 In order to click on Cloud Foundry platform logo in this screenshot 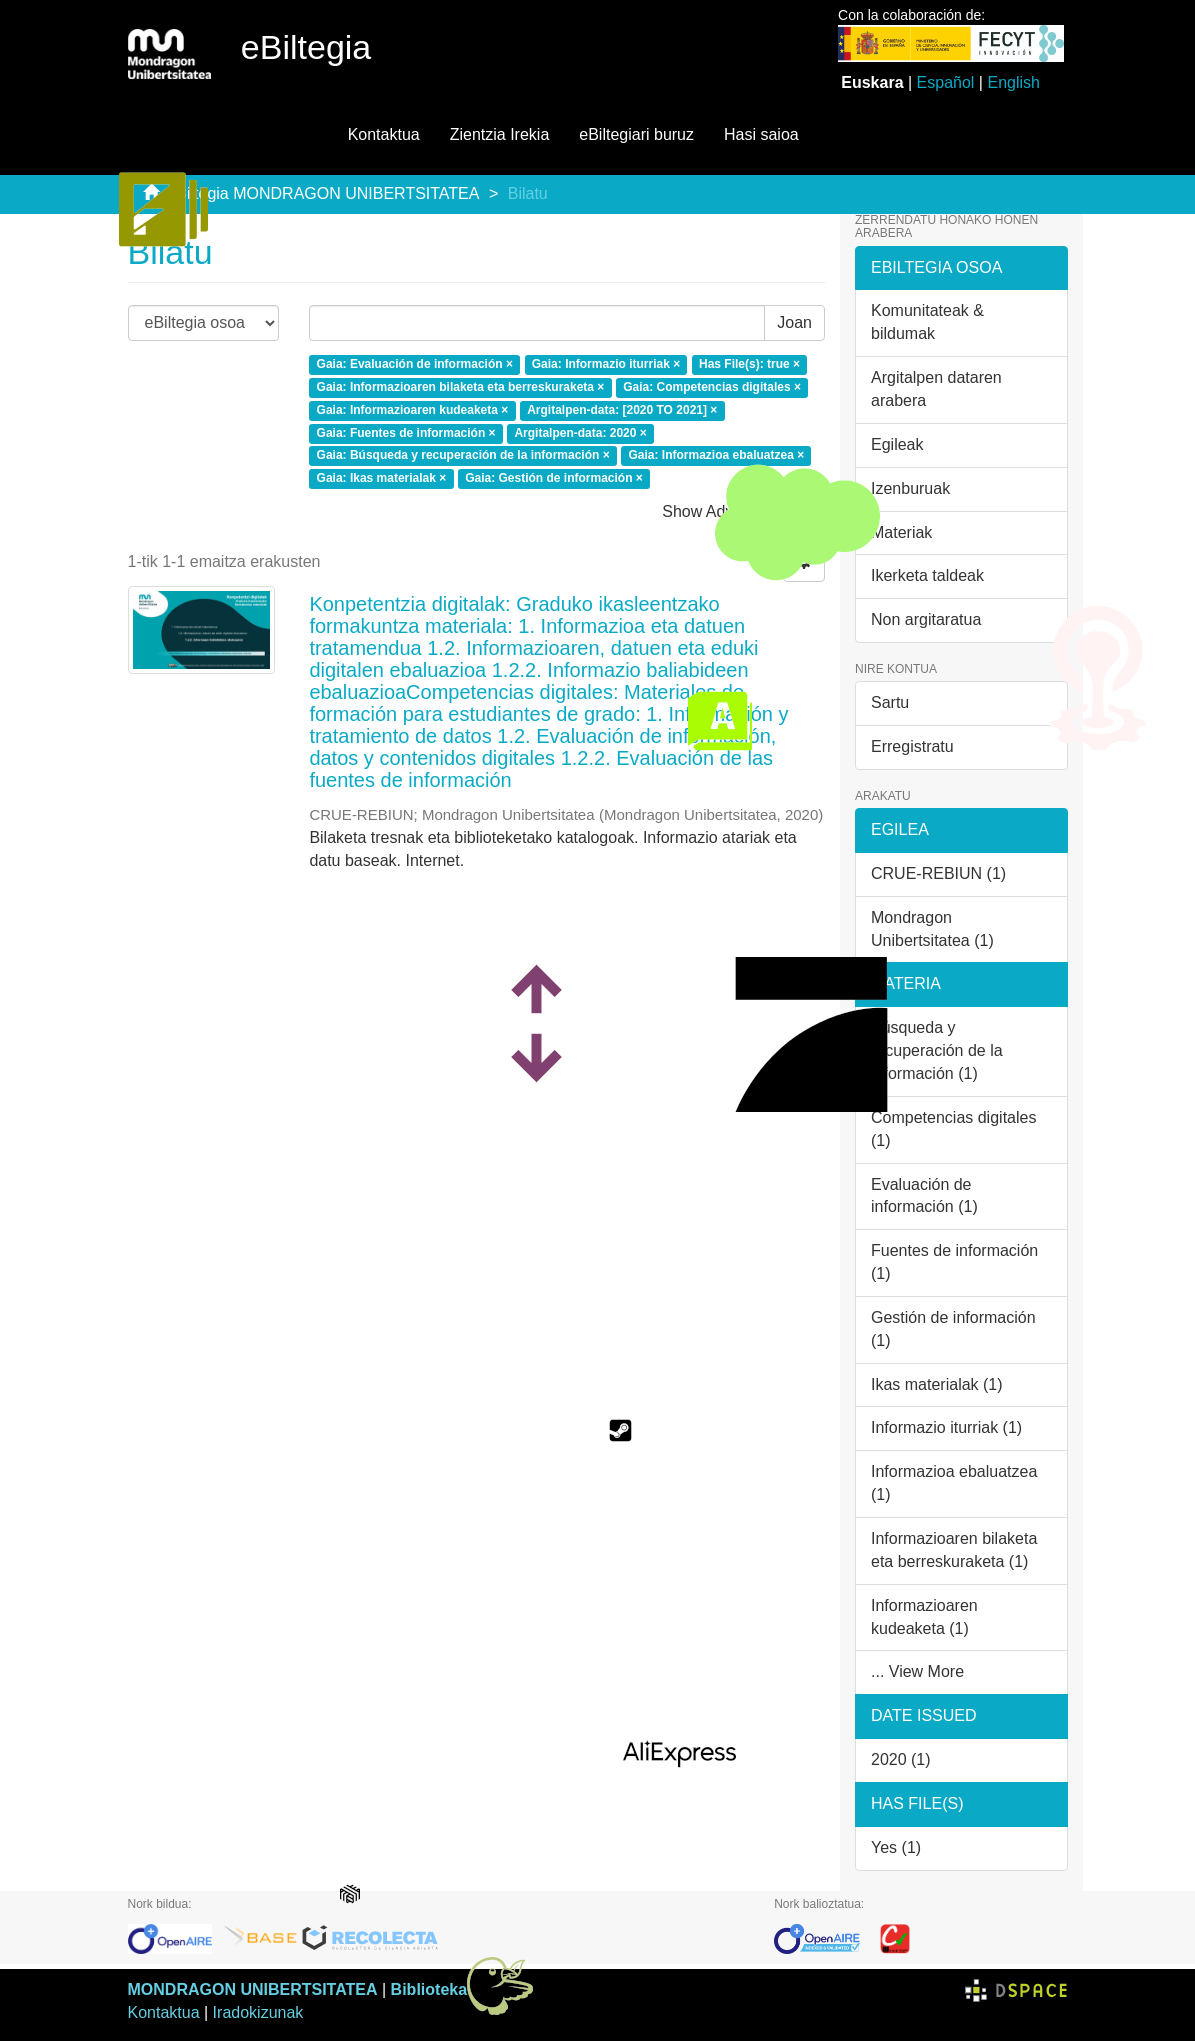, I will do `click(1098, 678)`.